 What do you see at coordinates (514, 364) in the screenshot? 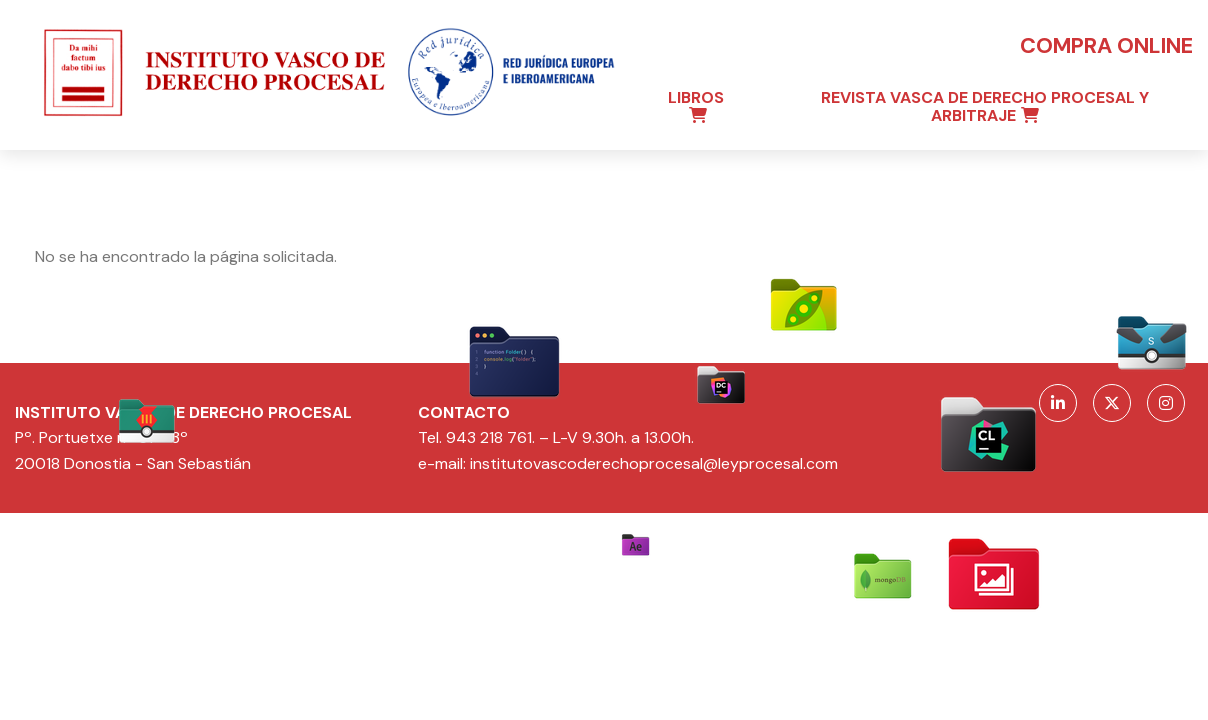
I see `open programming projects folder` at bounding box center [514, 364].